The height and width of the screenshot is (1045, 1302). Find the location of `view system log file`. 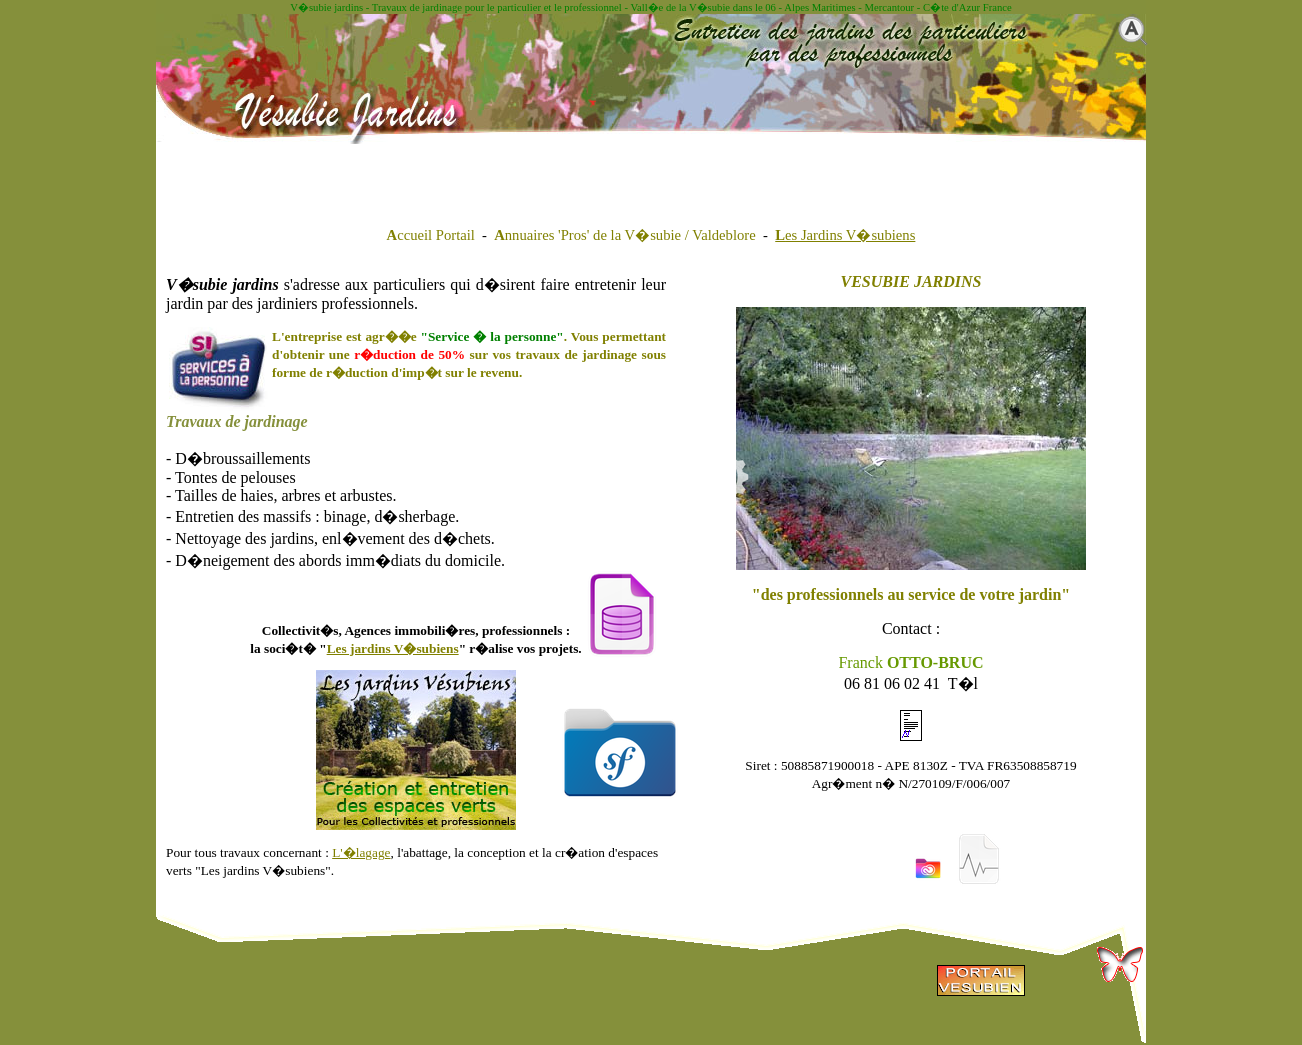

view system log file is located at coordinates (979, 859).